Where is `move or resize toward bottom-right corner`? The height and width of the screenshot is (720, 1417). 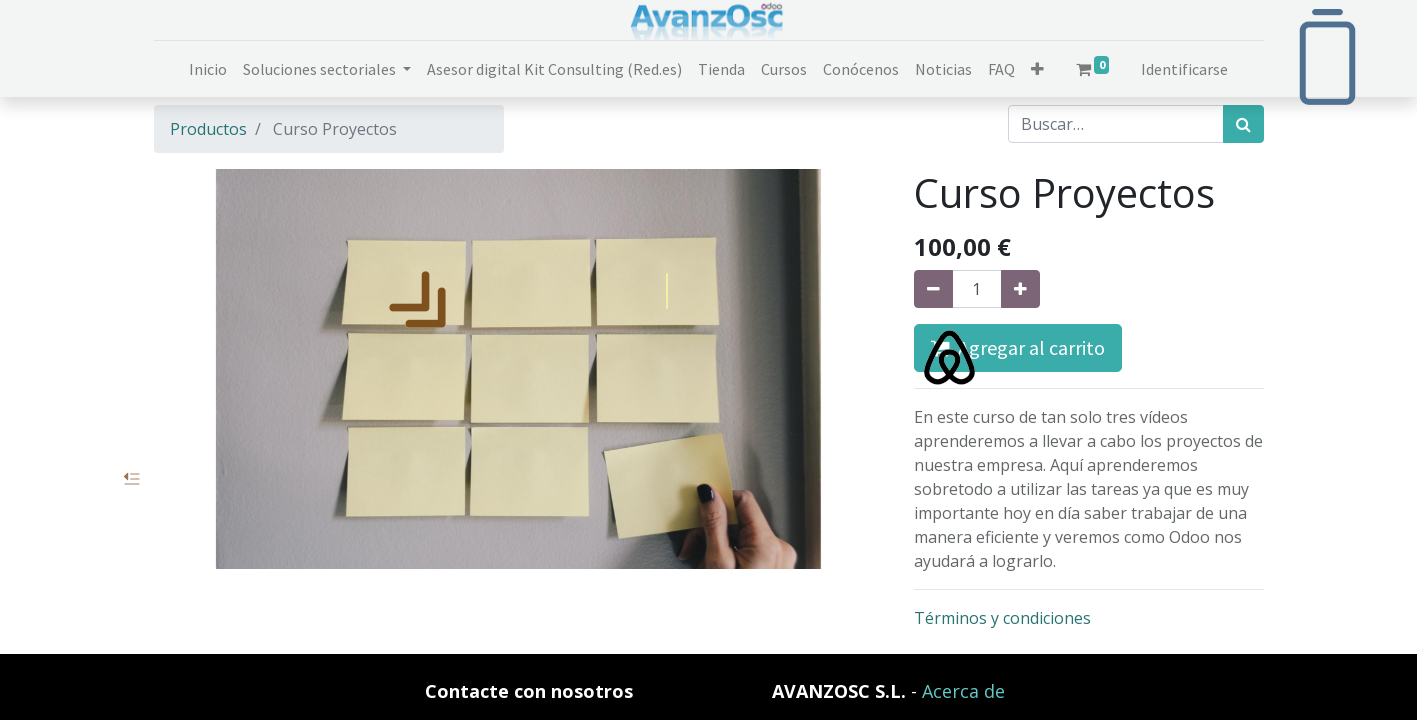
move or resize toward bottom-right corner is located at coordinates (421, 303).